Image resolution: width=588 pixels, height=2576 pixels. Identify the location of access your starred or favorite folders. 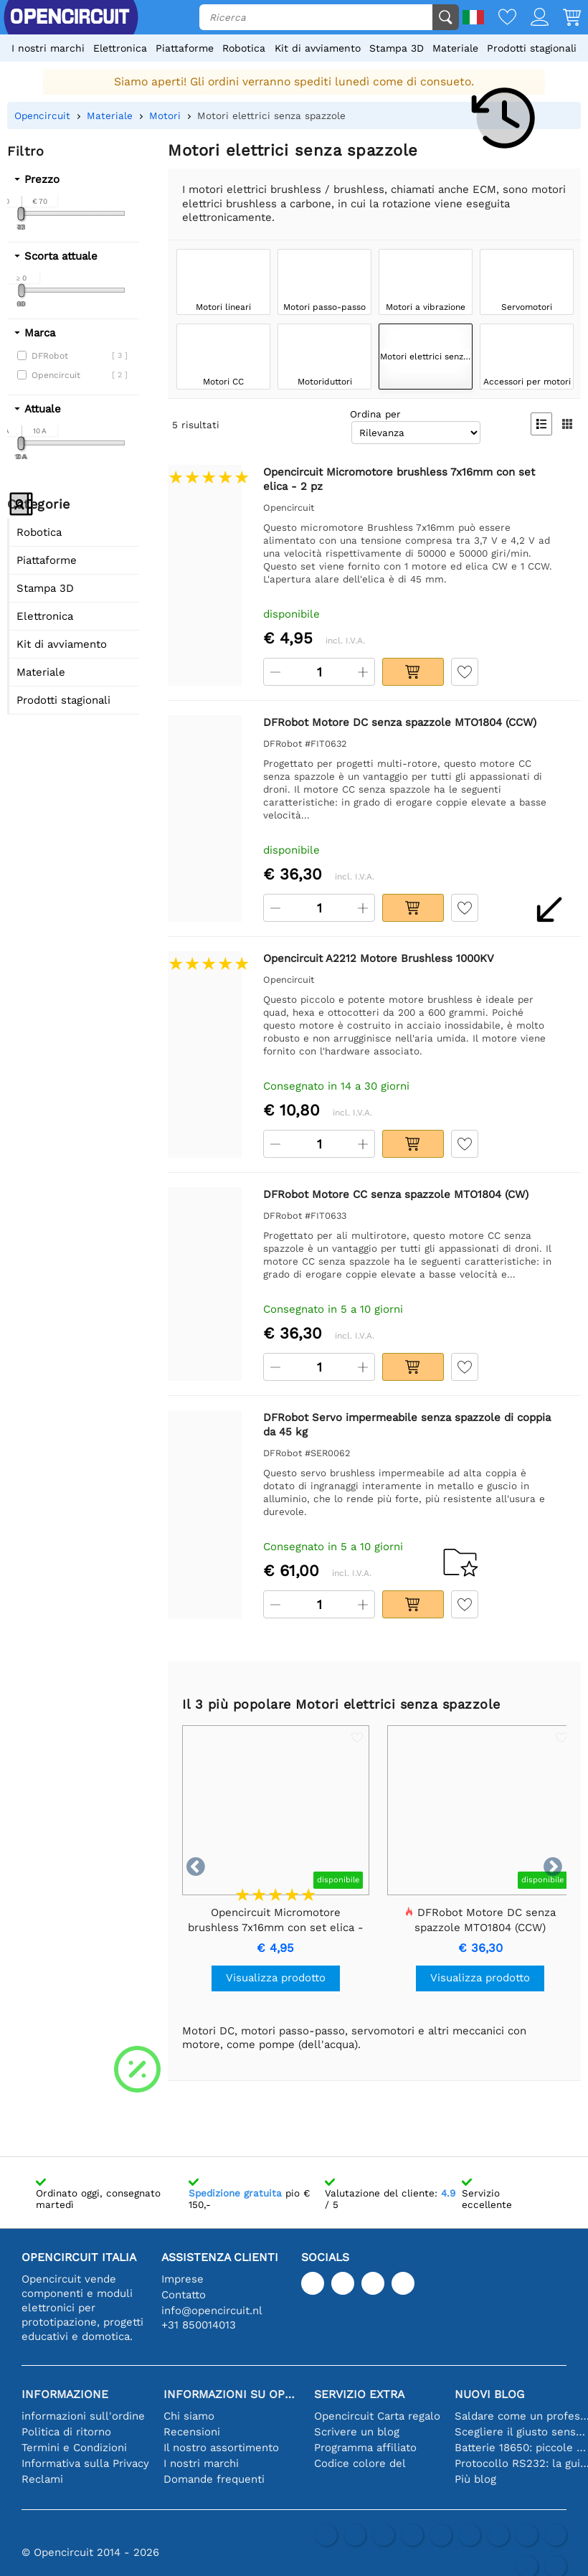
(460, 1561).